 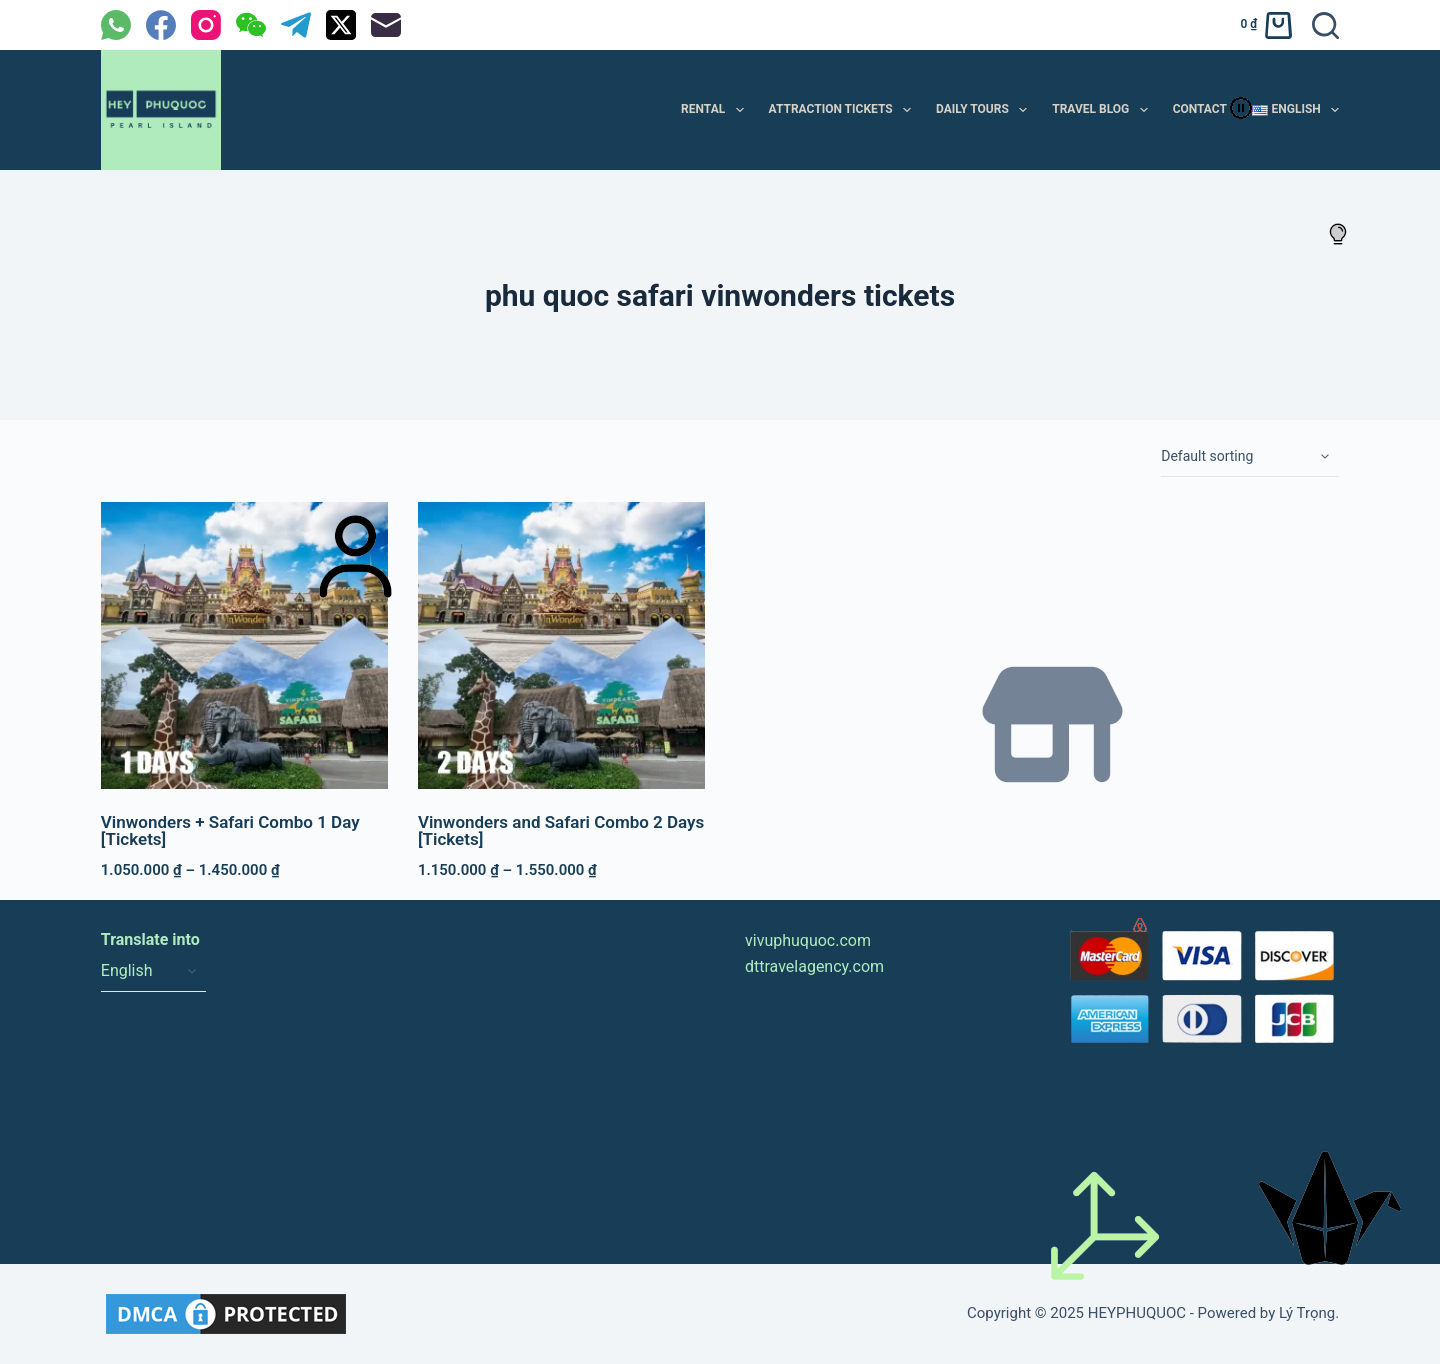 I want to click on open padlet app, so click(x=1330, y=1208).